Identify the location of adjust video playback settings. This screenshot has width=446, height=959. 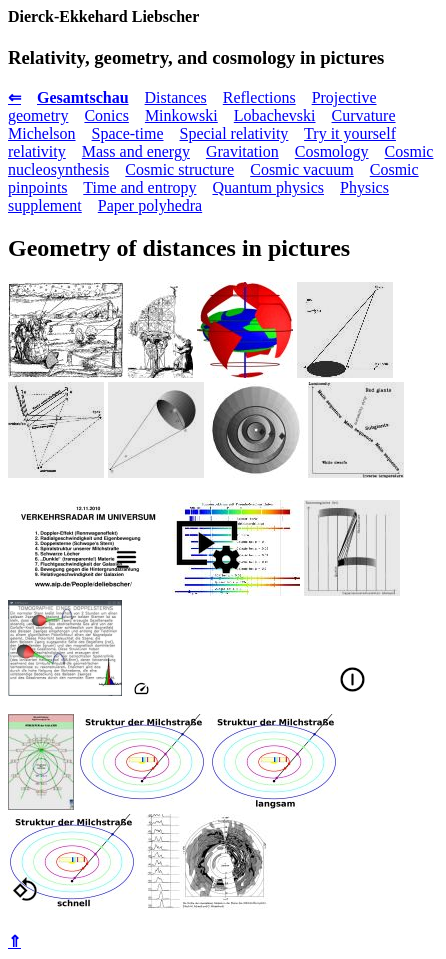
(207, 543).